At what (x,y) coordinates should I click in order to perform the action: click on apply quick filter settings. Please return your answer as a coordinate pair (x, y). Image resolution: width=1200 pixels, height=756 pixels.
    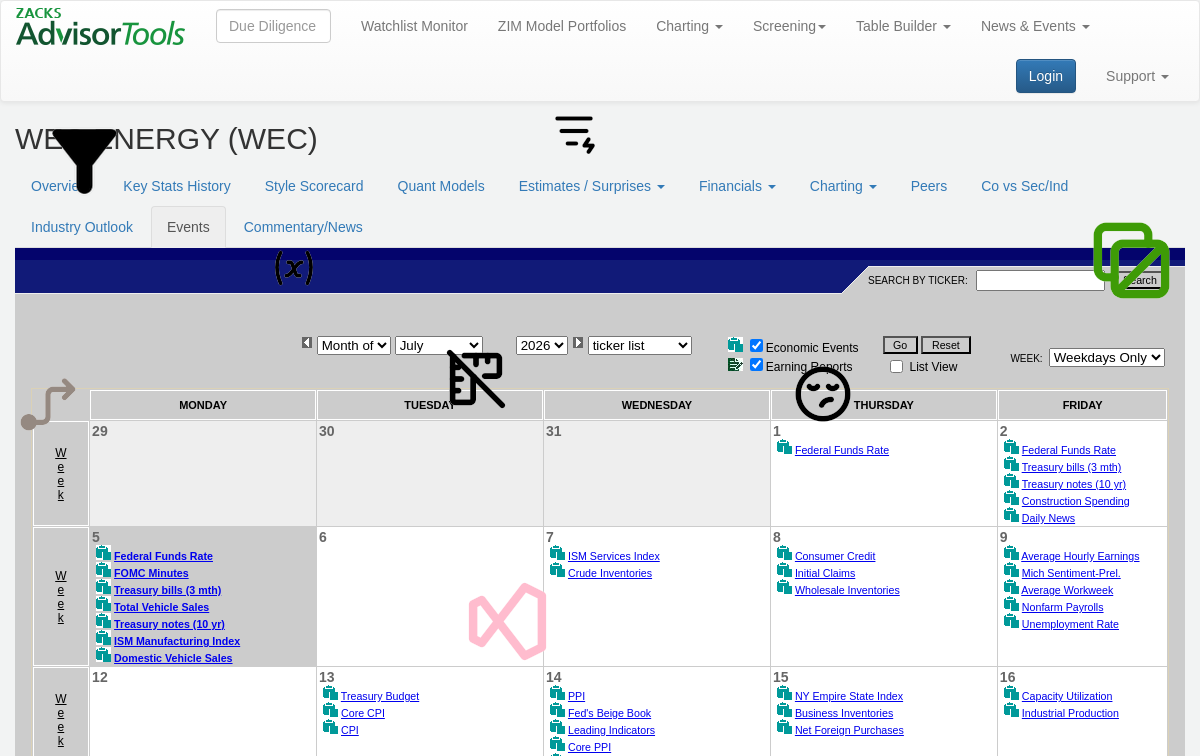
    Looking at the image, I should click on (574, 131).